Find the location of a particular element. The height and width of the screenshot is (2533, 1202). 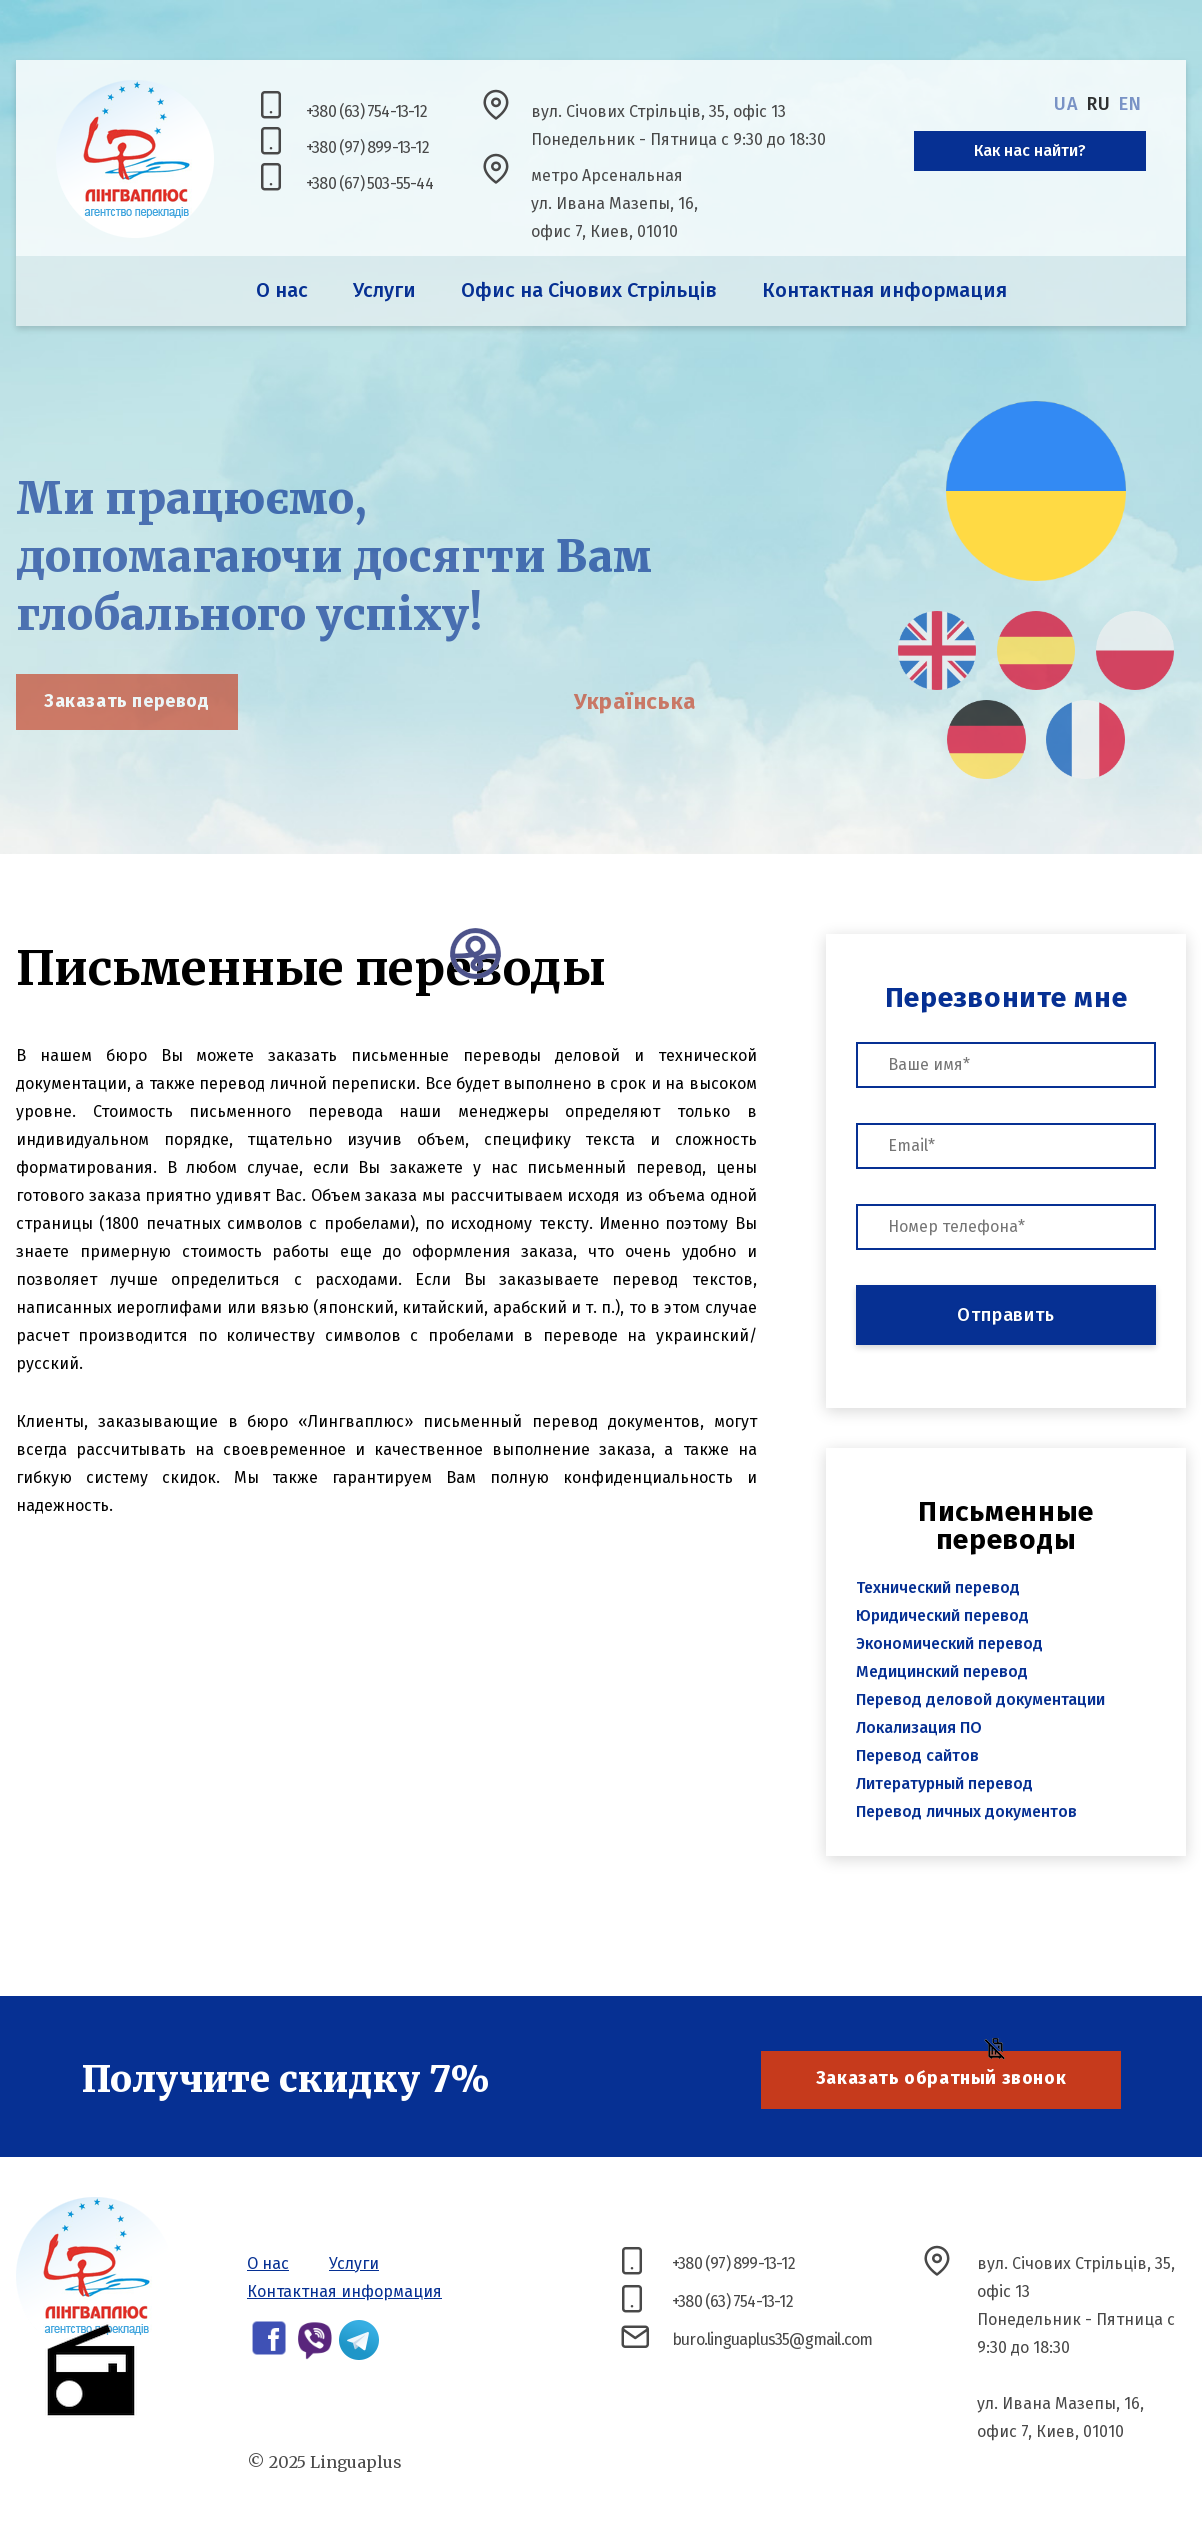

no luggage allowed in this area is located at coordinates (995, 2048).